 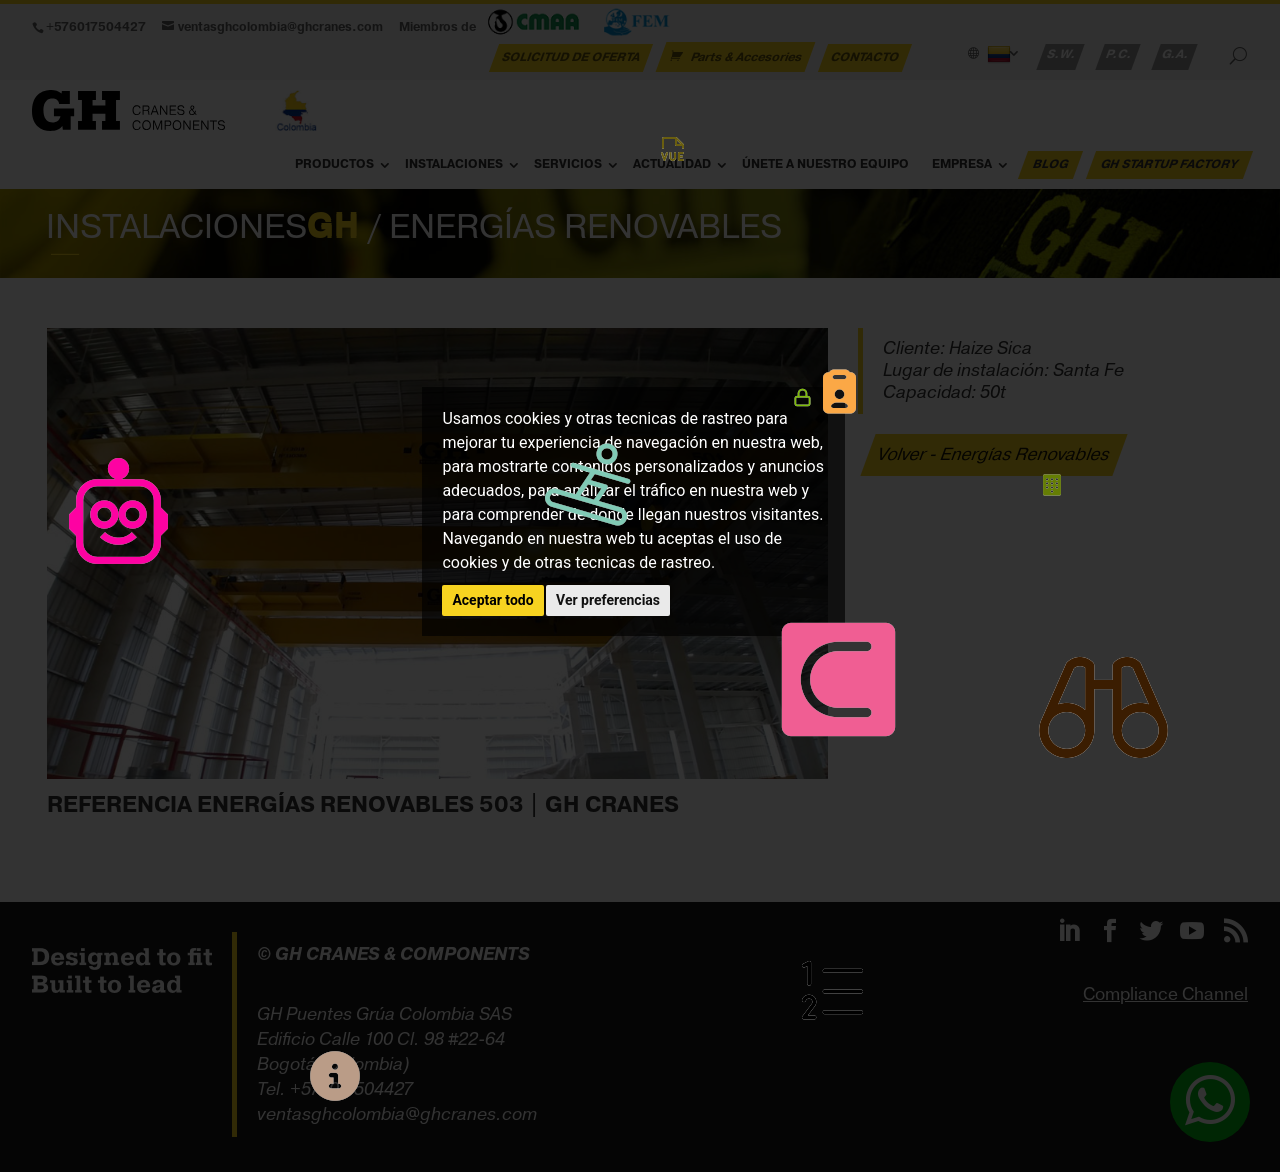 I want to click on access AI or chatbot assistant features, so click(x=118, y=514).